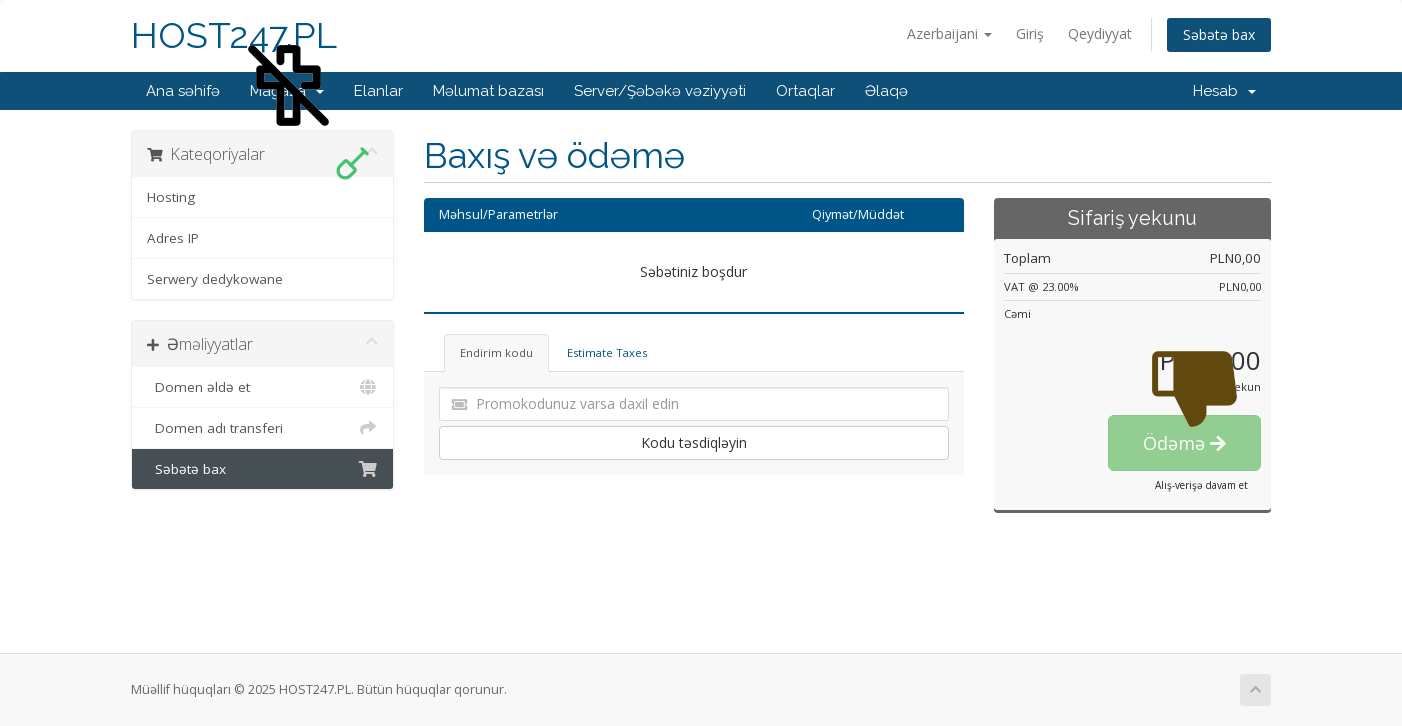 Image resolution: width=1402 pixels, height=726 pixels. I want to click on dislike or downvote content, so click(1194, 384).